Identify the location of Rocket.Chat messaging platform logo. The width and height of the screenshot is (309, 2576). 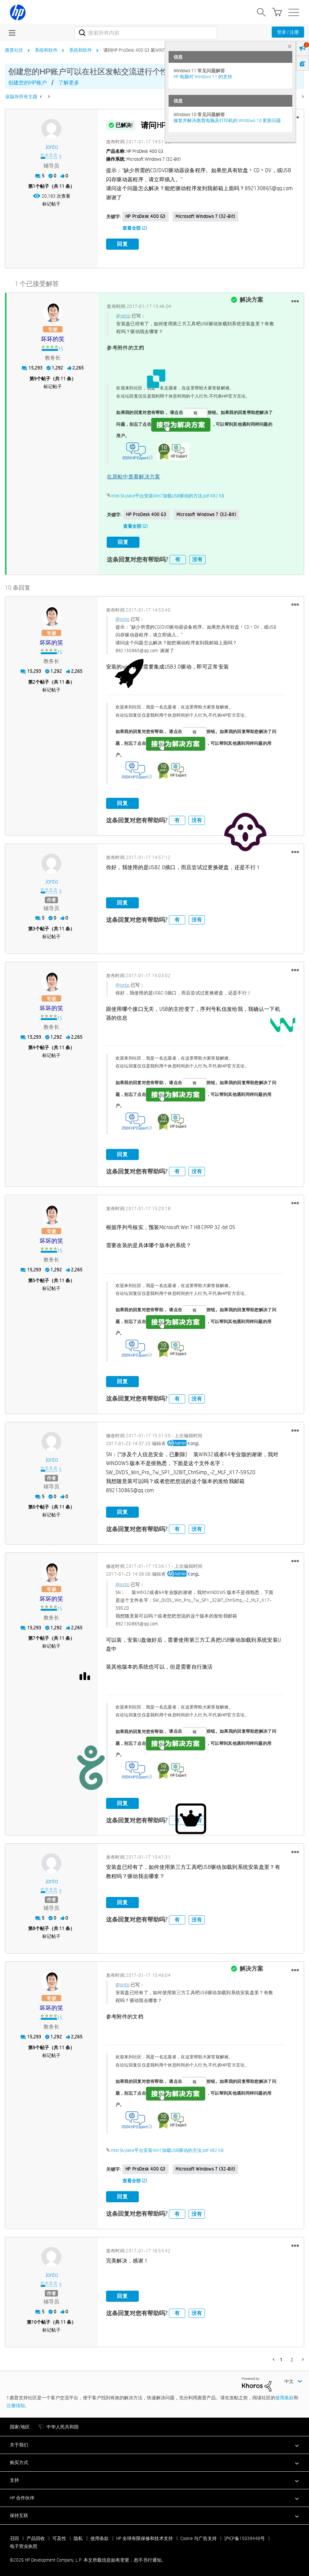
(129, 673).